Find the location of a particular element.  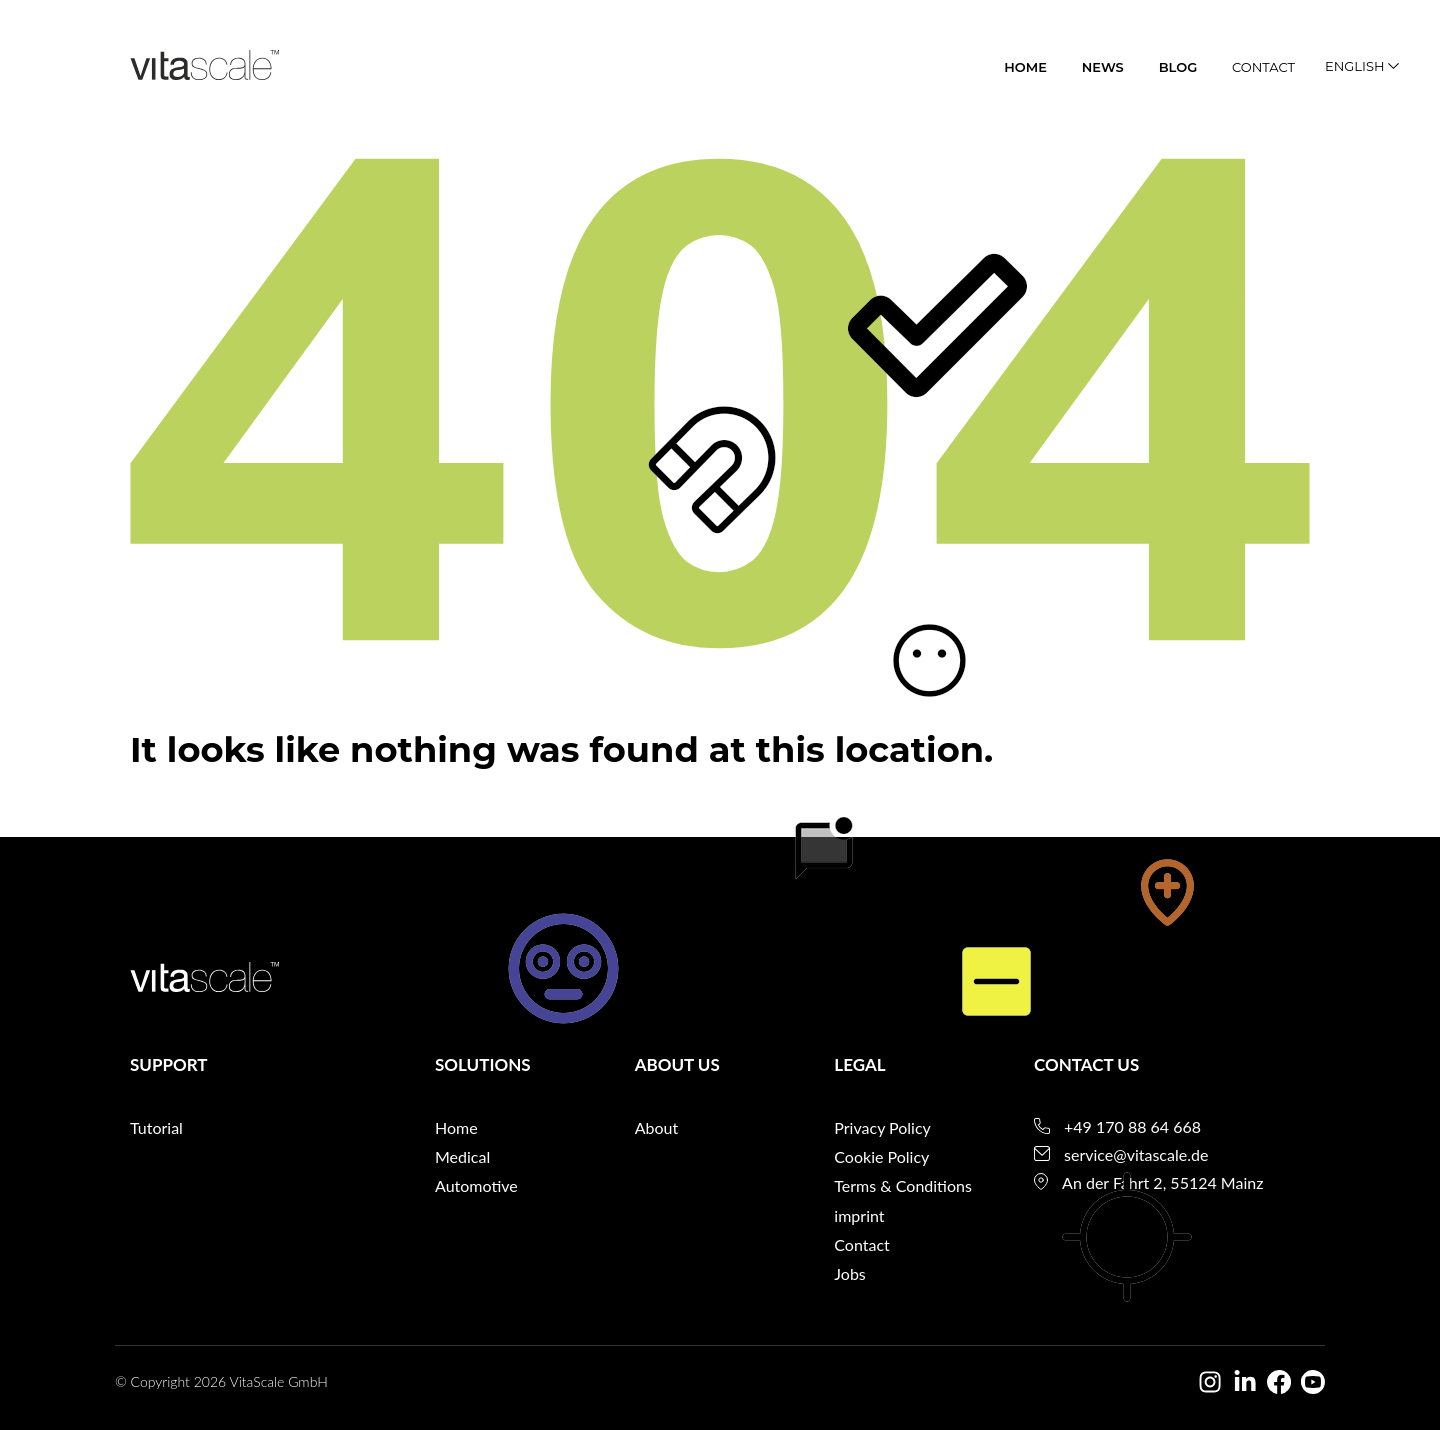

indicates unread messages in chat is located at coordinates (824, 851).